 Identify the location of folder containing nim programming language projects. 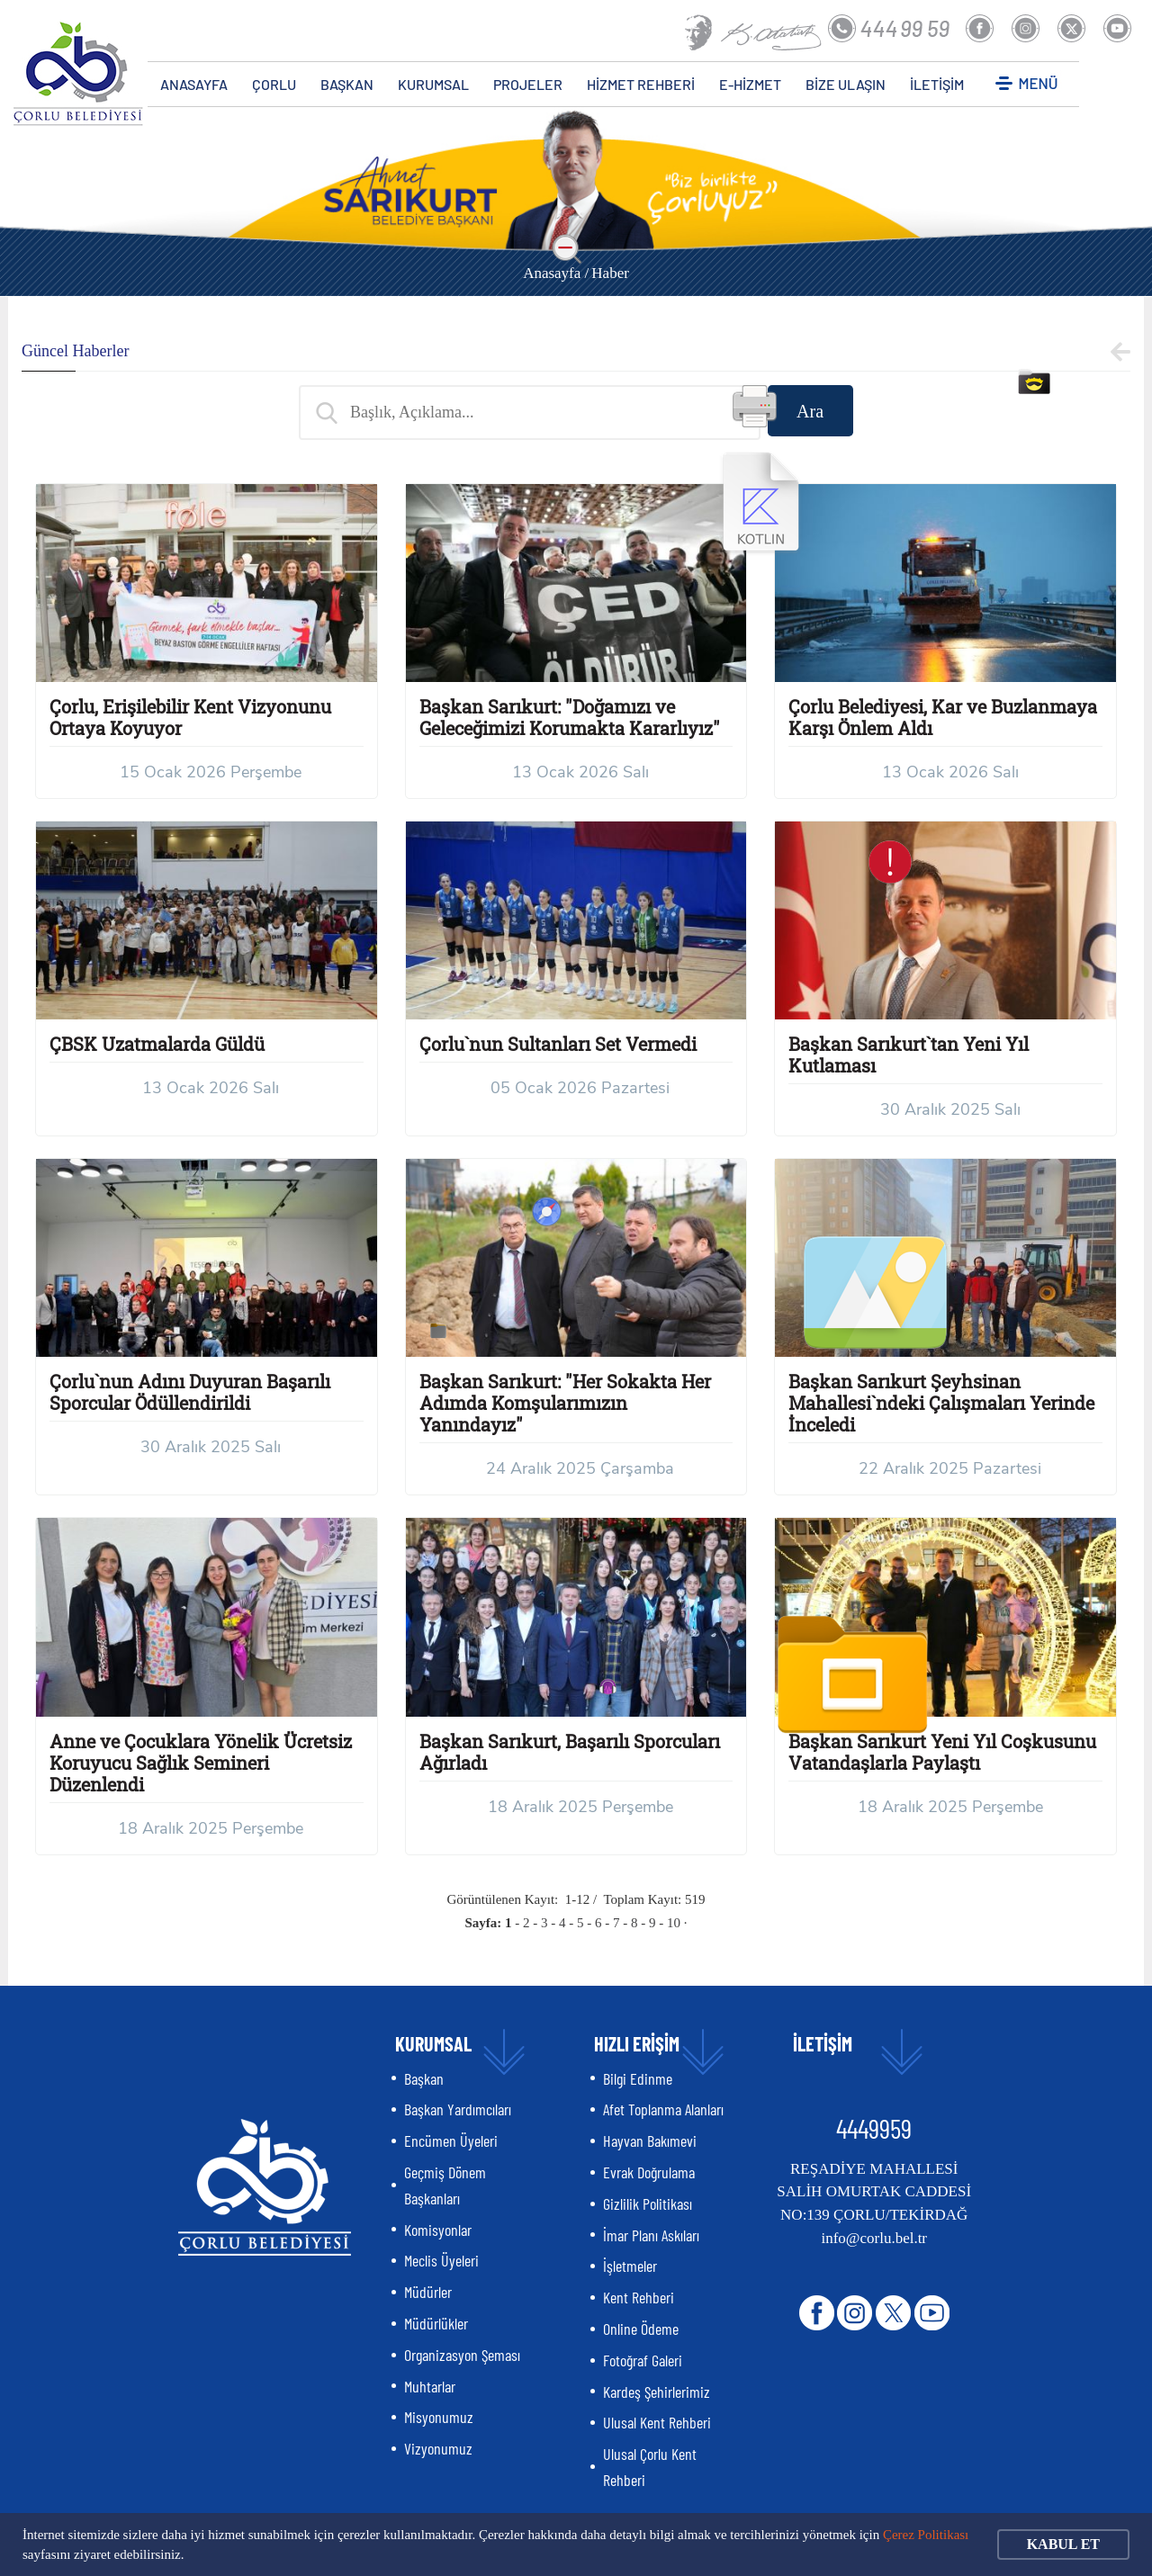
(1034, 382).